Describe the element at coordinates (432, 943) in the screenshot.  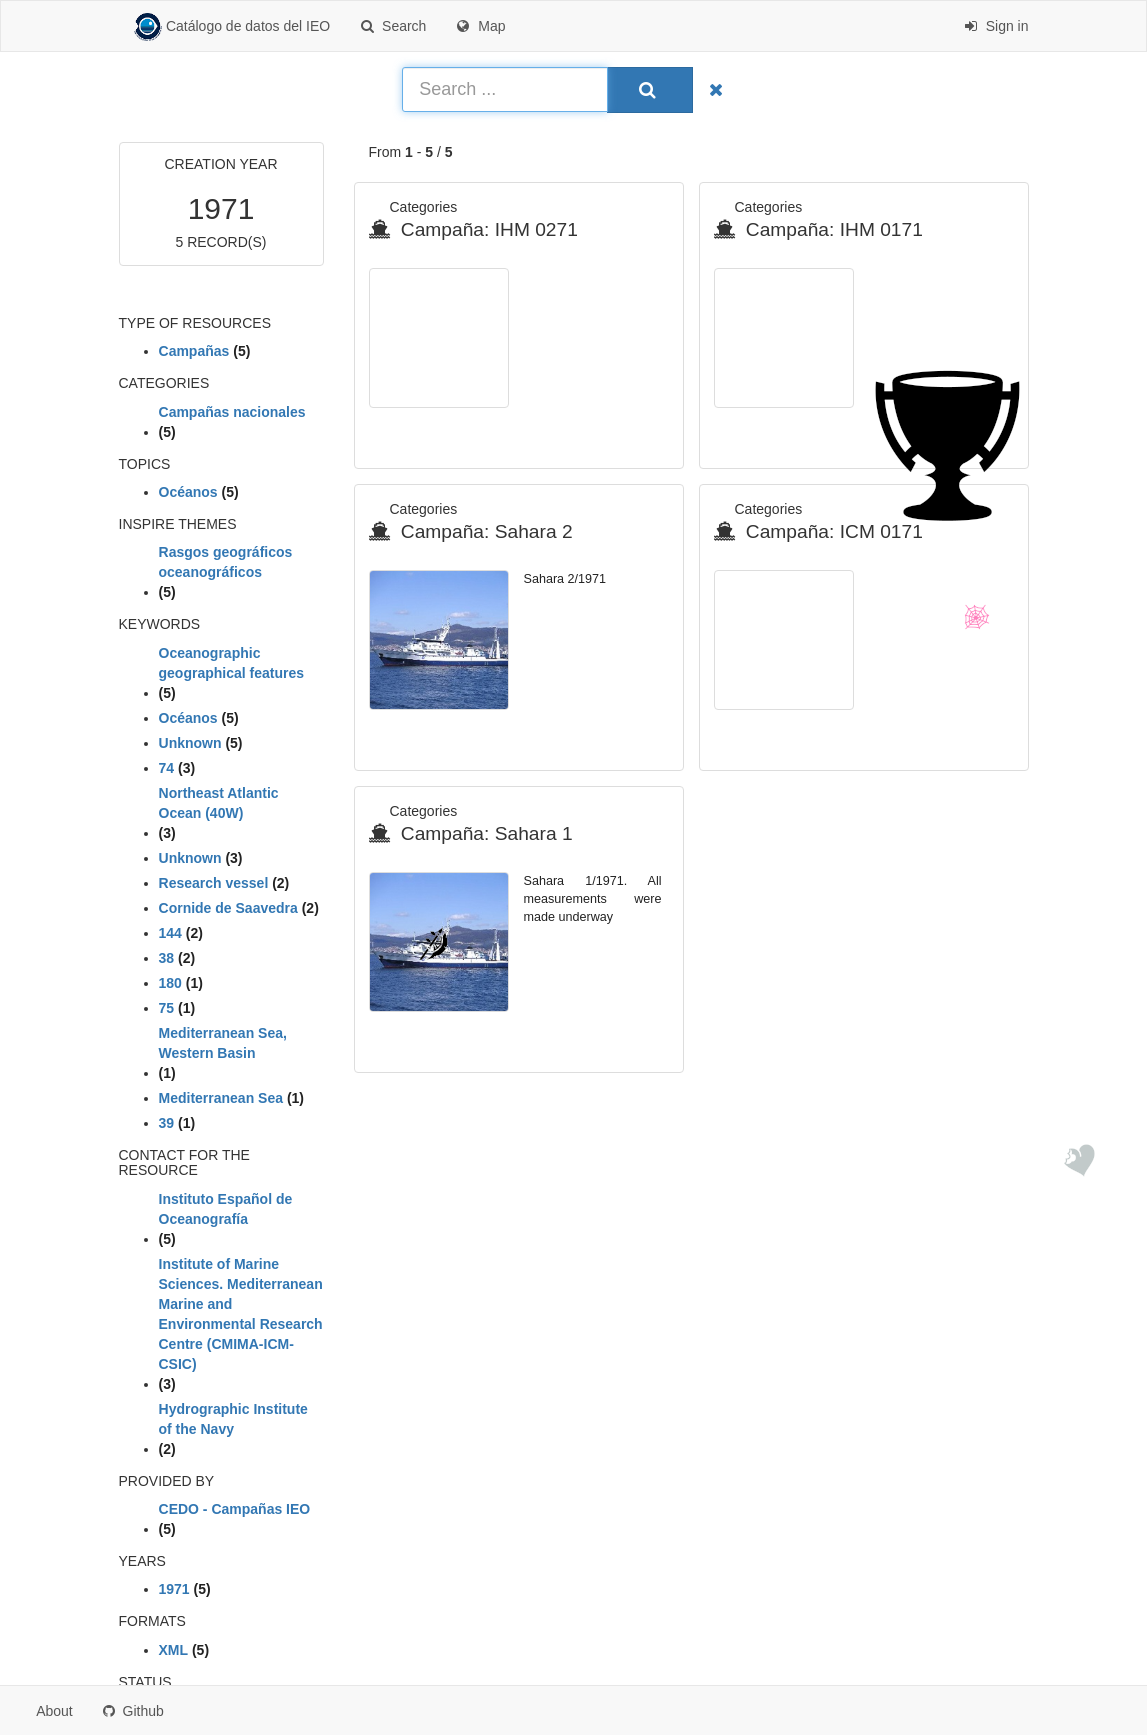
I see `select warrior or berserker class` at that location.